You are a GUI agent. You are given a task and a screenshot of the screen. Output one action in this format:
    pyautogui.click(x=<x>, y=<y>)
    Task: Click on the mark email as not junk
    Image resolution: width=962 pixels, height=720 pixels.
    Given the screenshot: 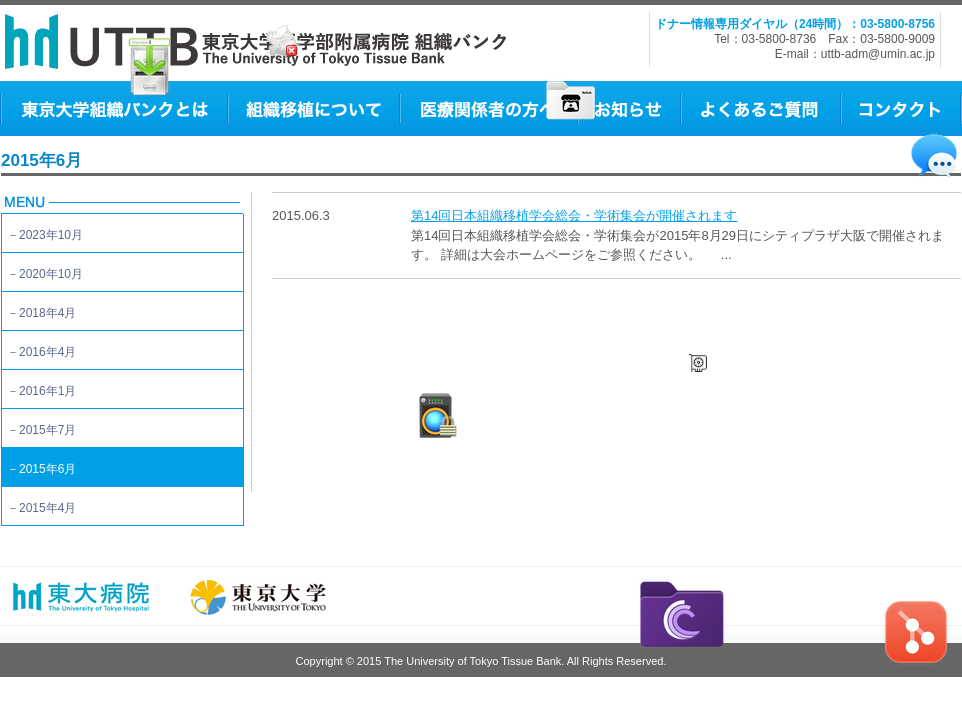 What is the action you would take?
    pyautogui.click(x=282, y=41)
    